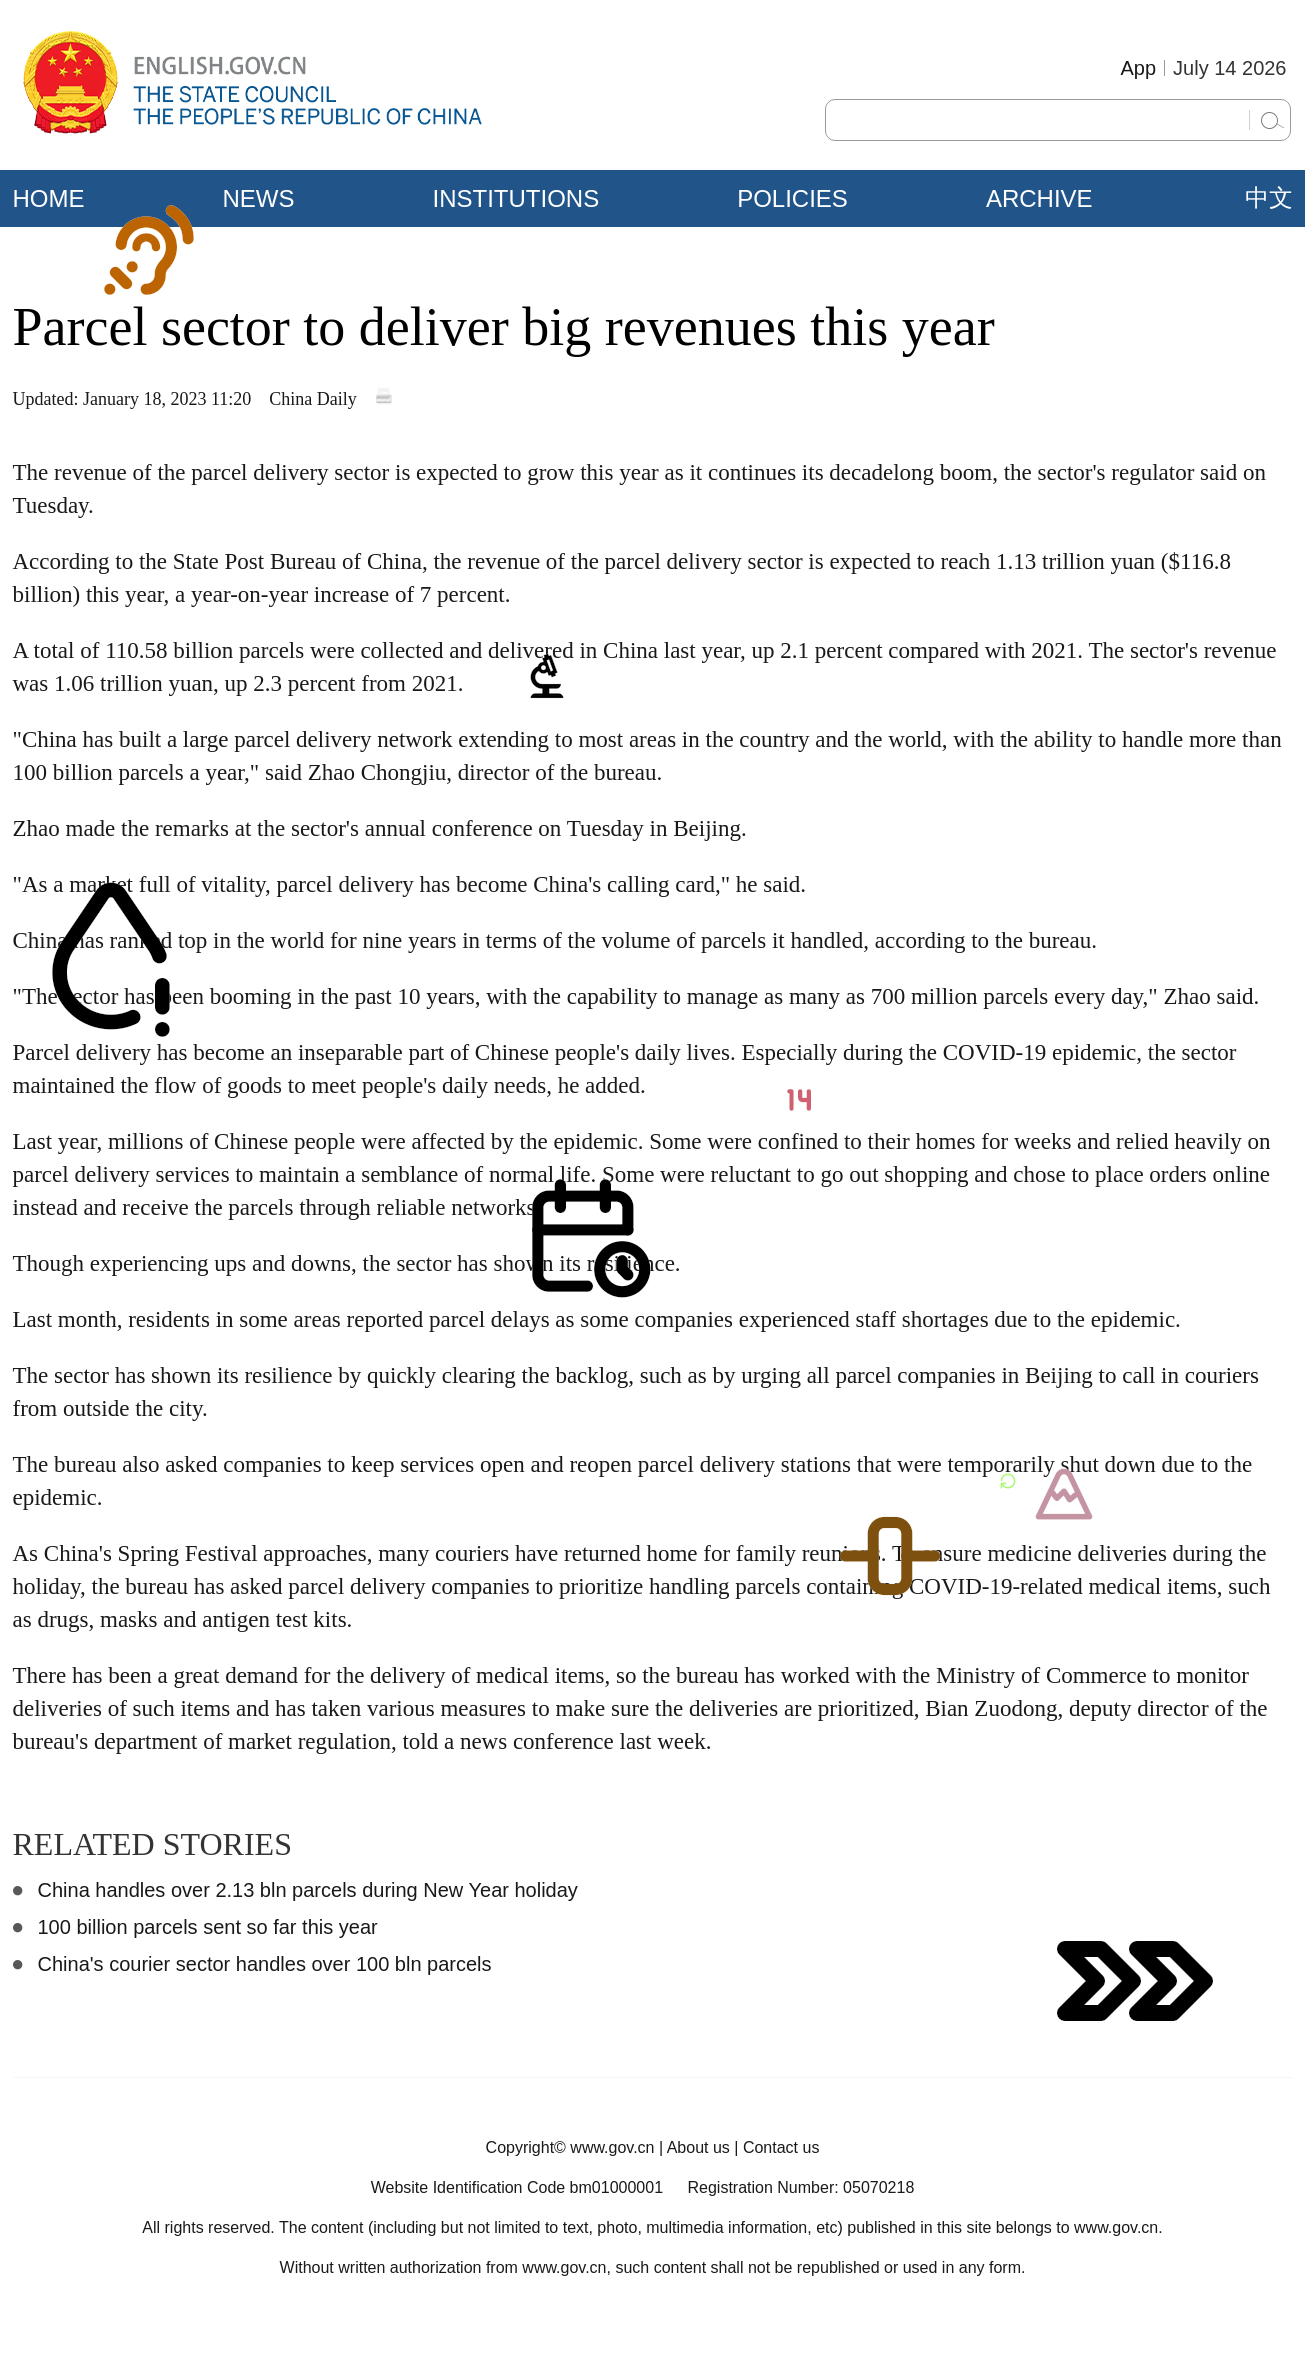  What do you see at coordinates (547, 677) in the screenshot?
I see `access biotech or laboratory features` at bounding box center [547, 677].